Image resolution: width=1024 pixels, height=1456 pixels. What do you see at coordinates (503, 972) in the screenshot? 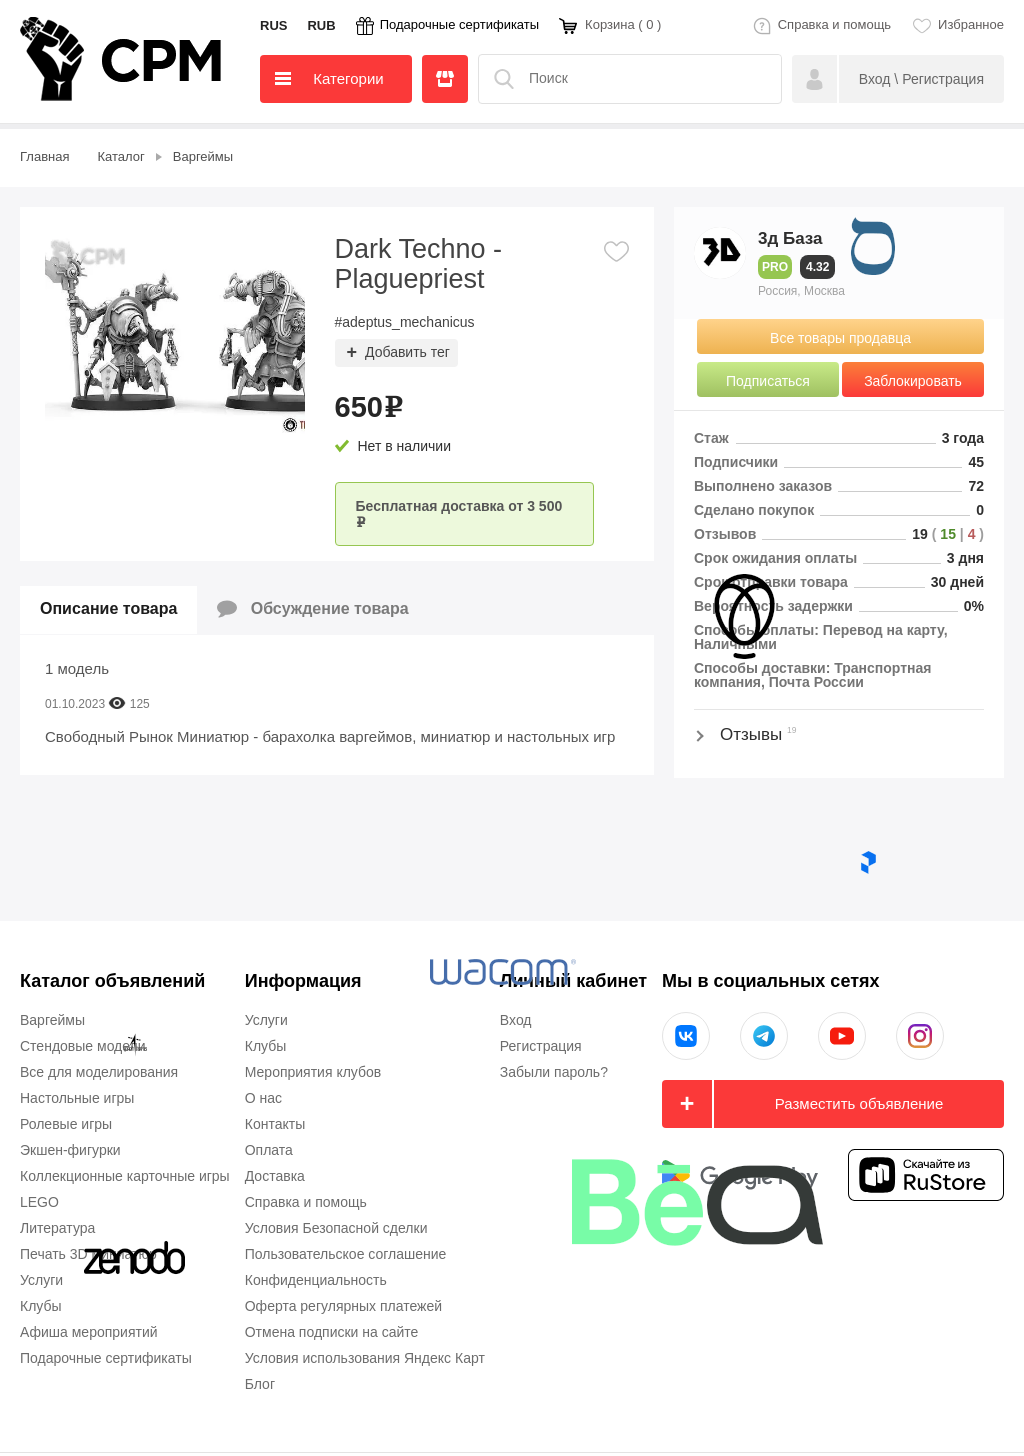
I see `wacom brand logo` at bounding box center [503, 972].